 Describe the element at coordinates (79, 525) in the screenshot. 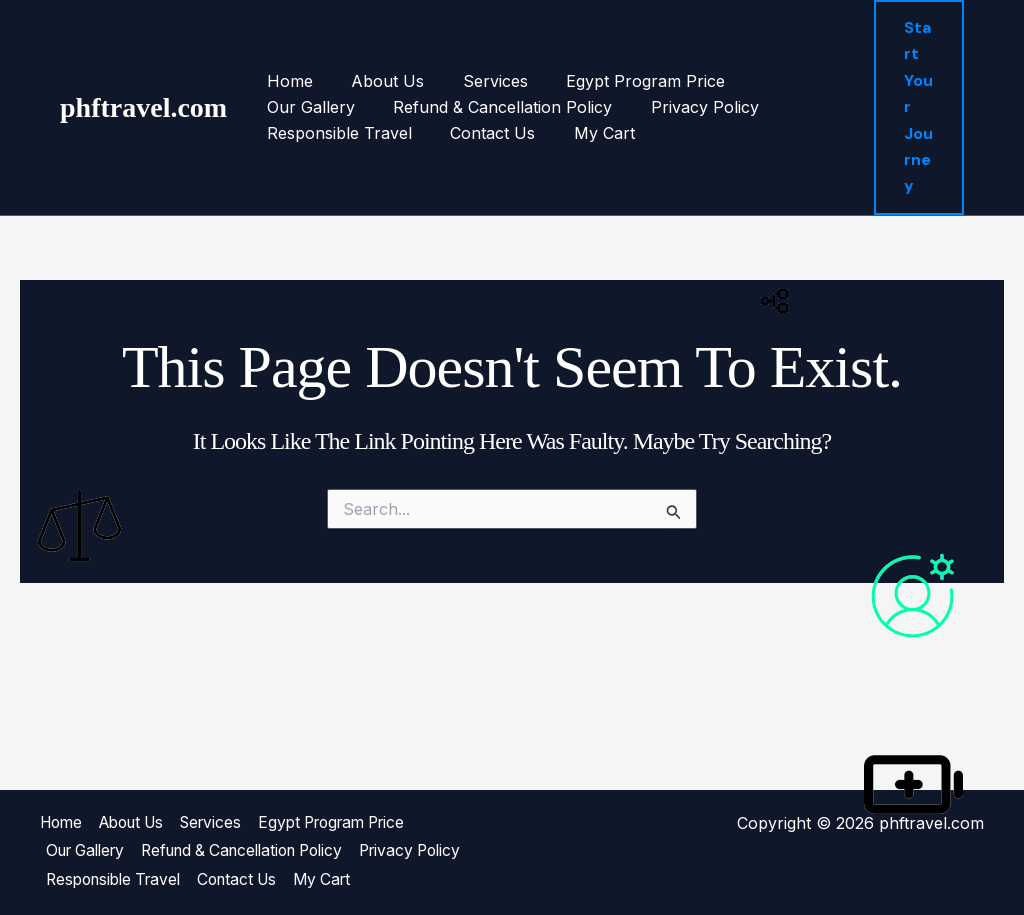

I see `compare items or options` at that location.